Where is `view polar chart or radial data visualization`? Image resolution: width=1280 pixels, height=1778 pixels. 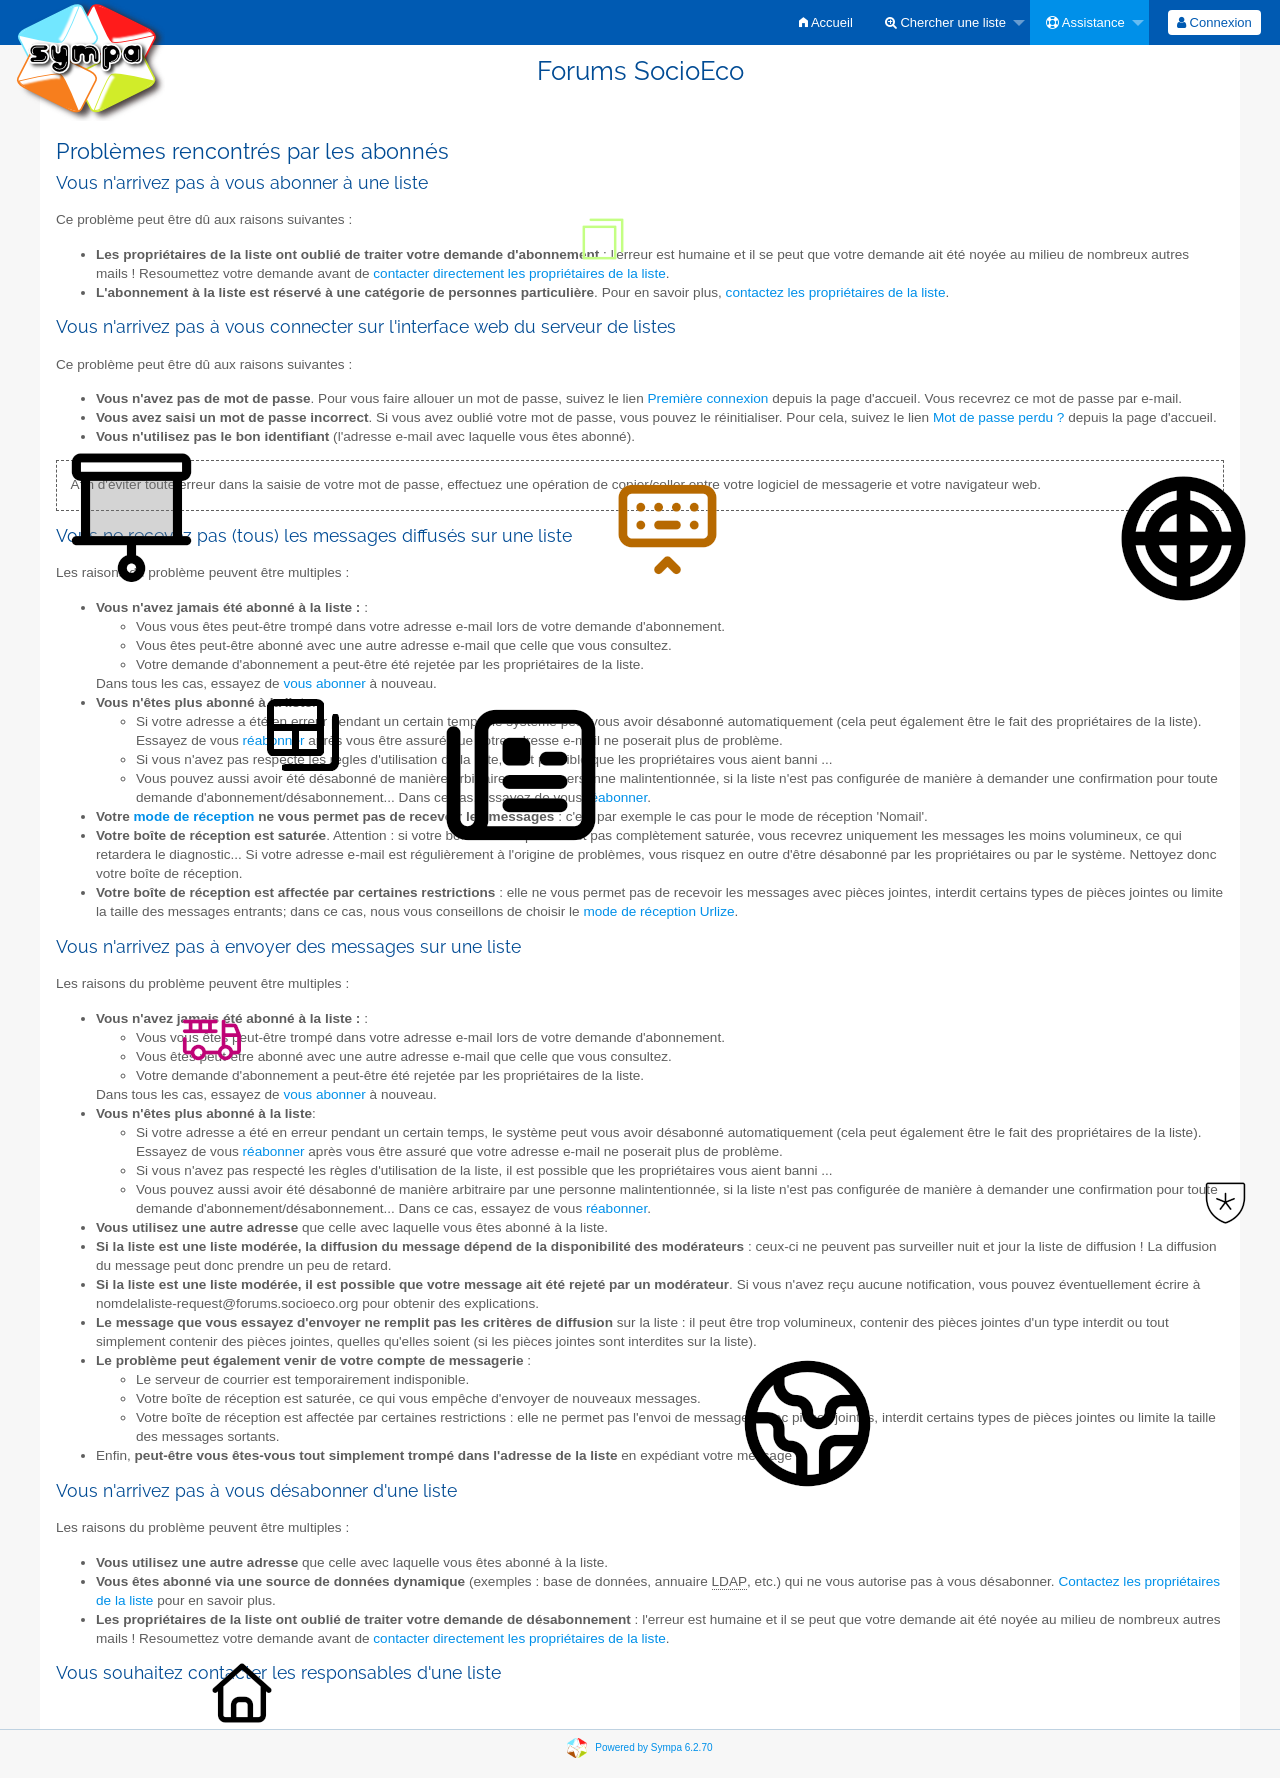
view polar chart or radial data visualization is located at coordinates (1183, 538).